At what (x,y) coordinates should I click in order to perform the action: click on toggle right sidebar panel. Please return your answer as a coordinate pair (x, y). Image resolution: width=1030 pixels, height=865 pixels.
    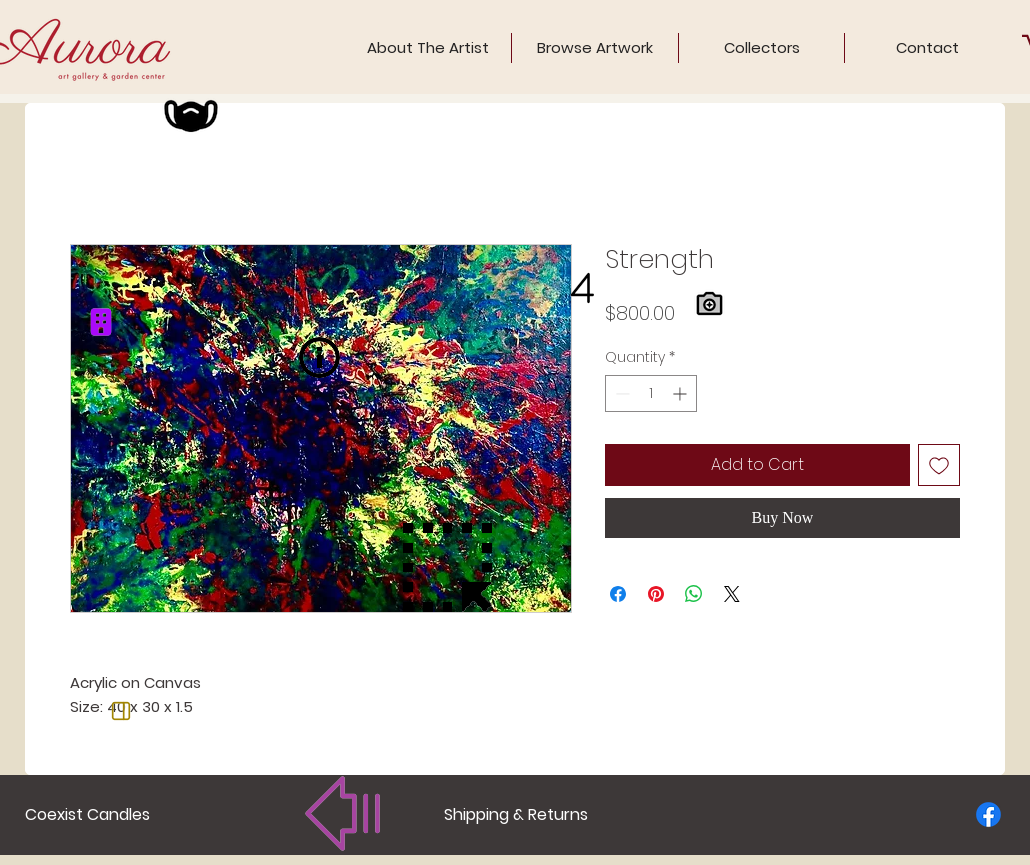
    Looking at the image, I should click on (121, 711).